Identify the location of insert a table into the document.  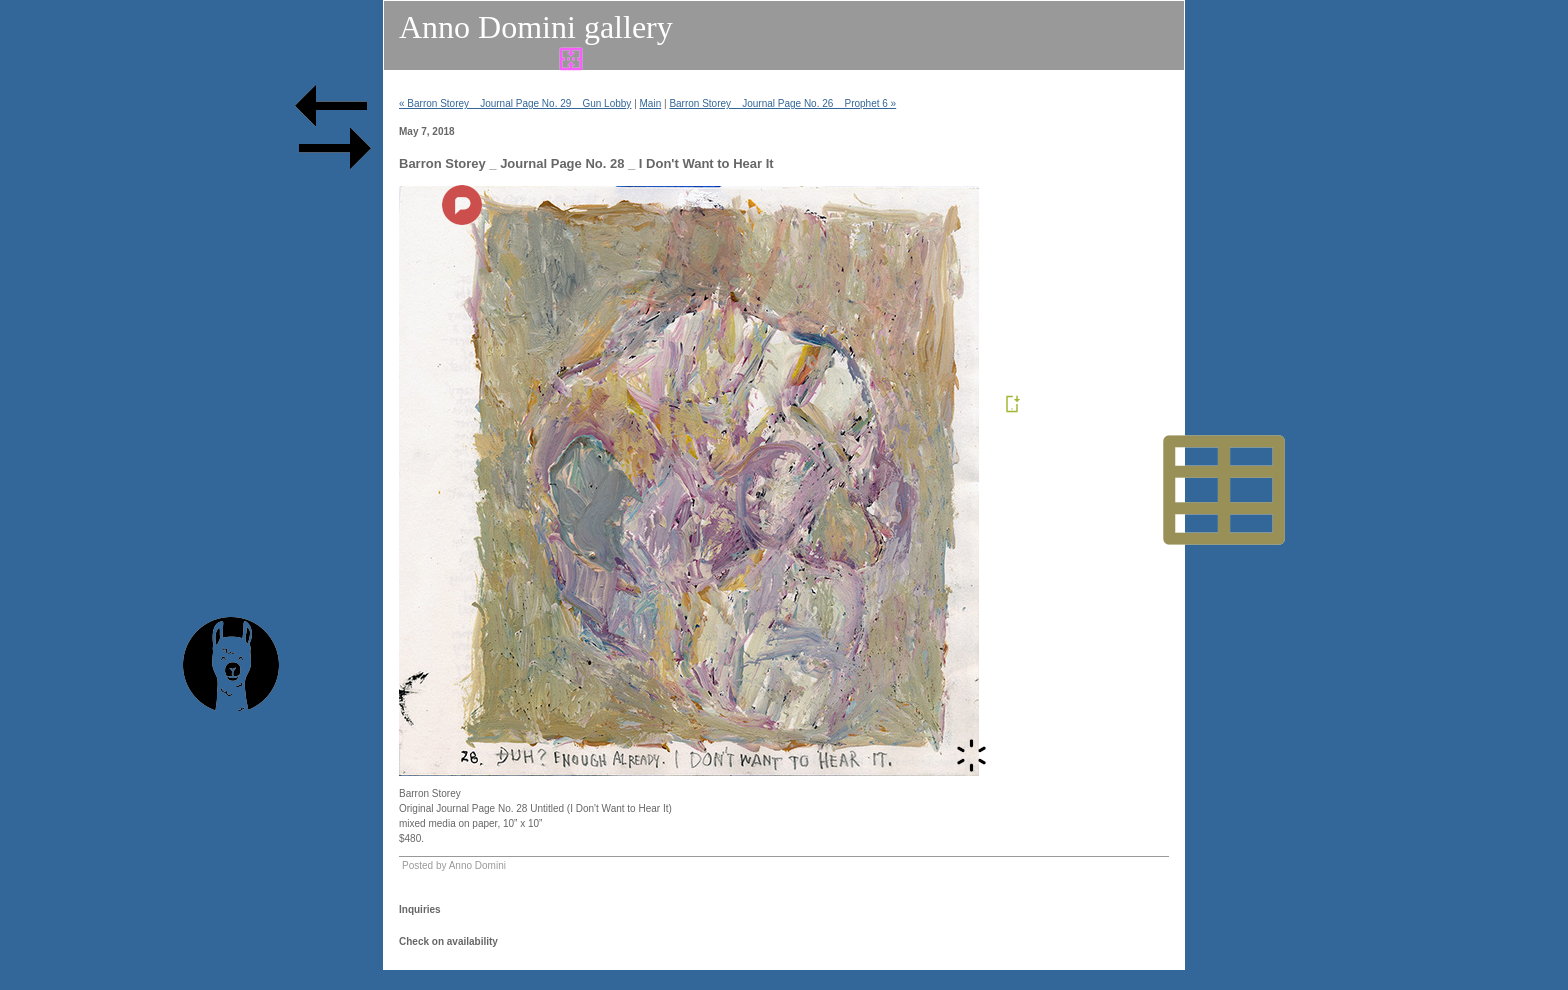
(1224, 490).